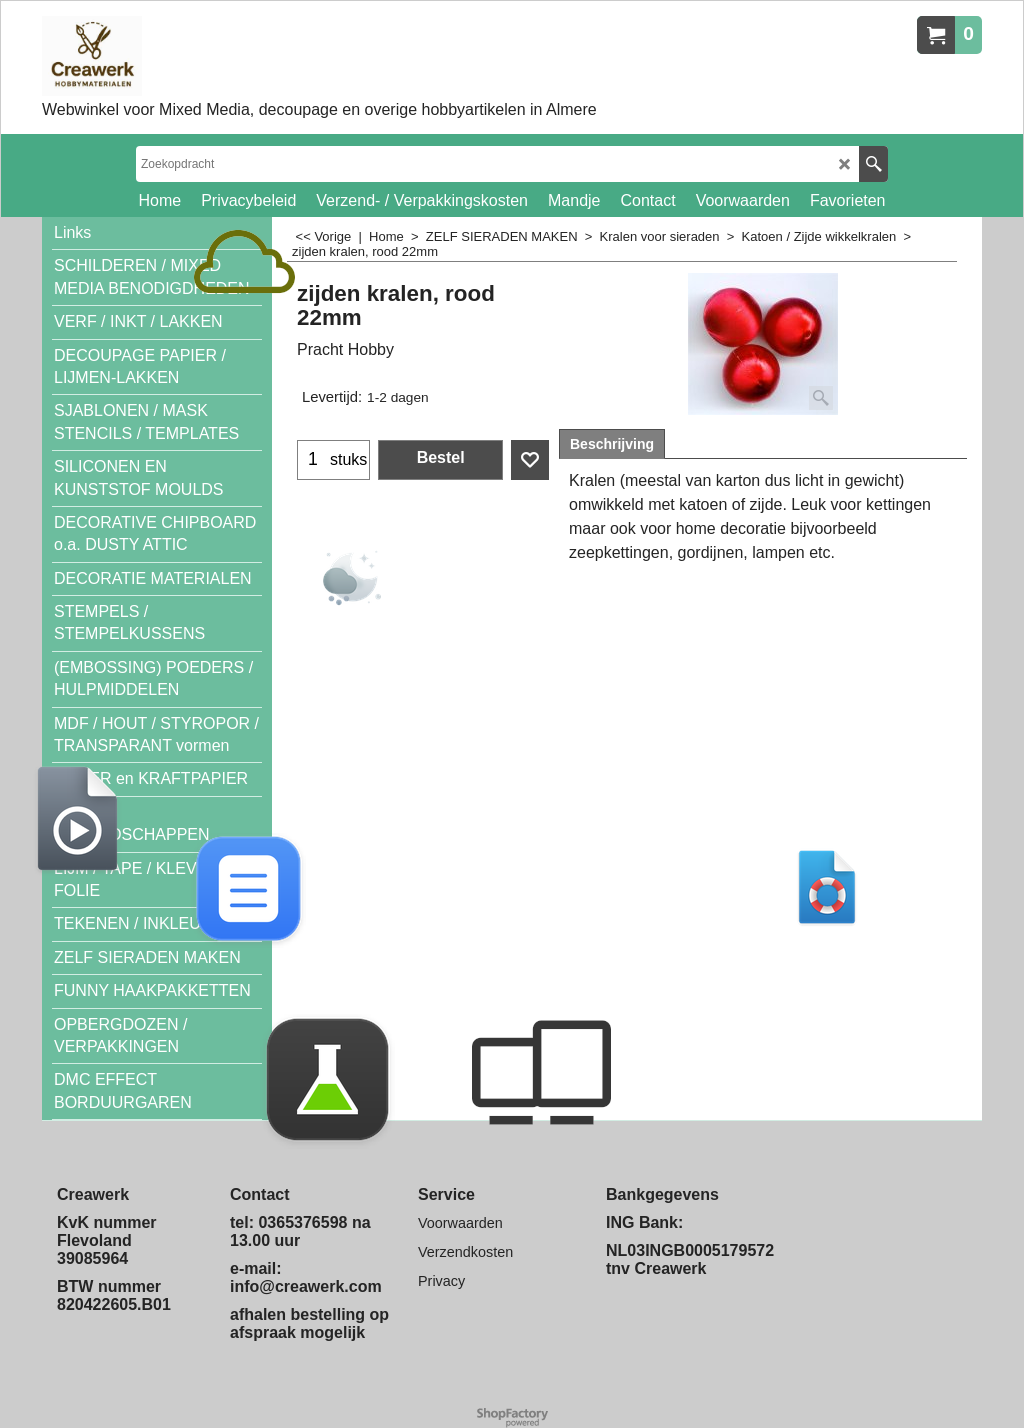 Image resolution: width=1024 pixels, height=1428 pixels. What do you see at coordinates (327, 1079) in the screenshot?
I see `open science or chemistry application` at bounding box center [327, 1079].